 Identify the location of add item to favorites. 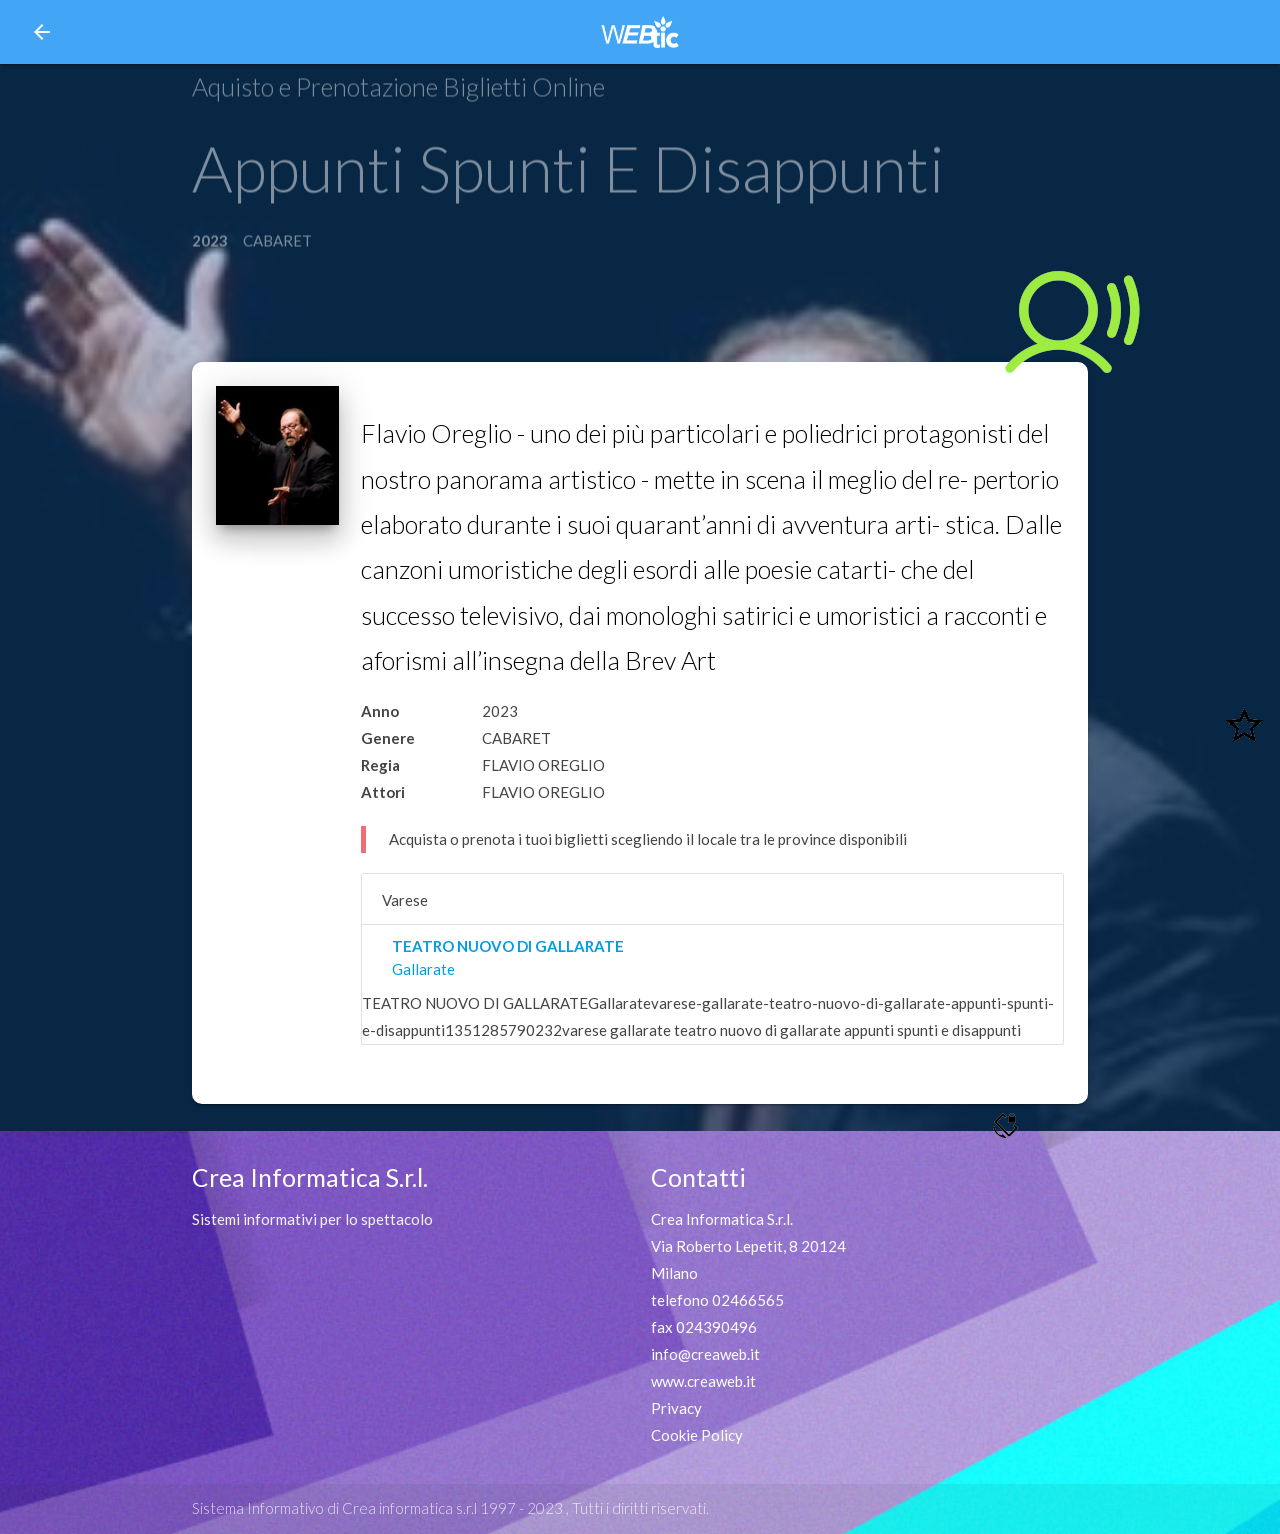
(1244, 725).